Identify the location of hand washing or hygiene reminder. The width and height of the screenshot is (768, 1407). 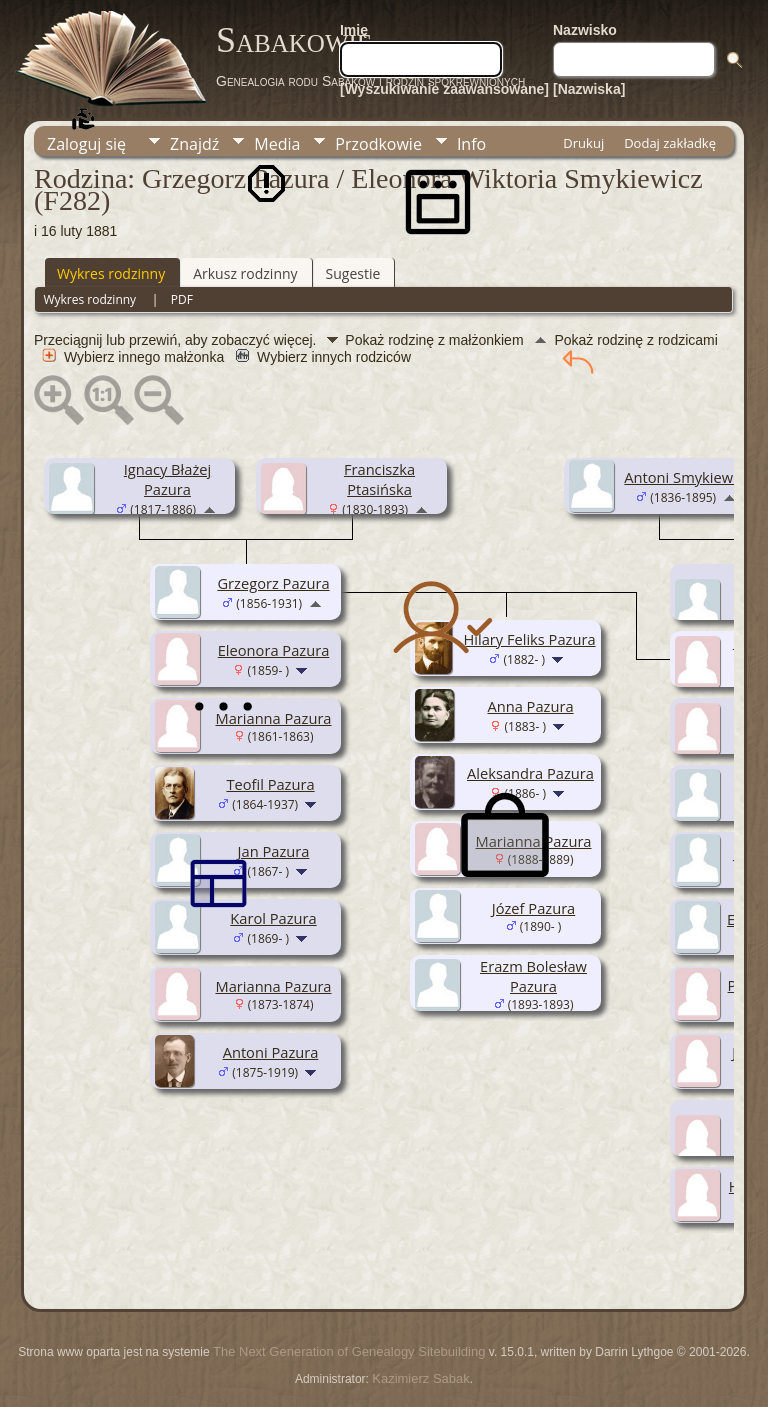
(84, 119).